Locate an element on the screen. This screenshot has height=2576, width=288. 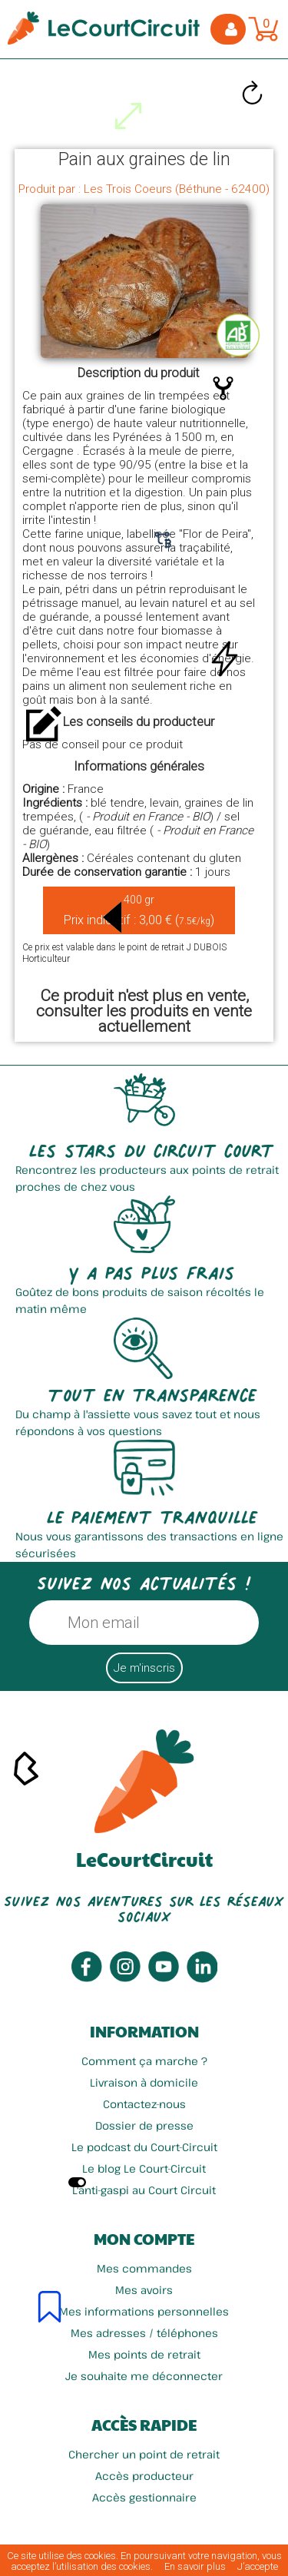
go back to the previous screen is located at coordinates (112, 917).